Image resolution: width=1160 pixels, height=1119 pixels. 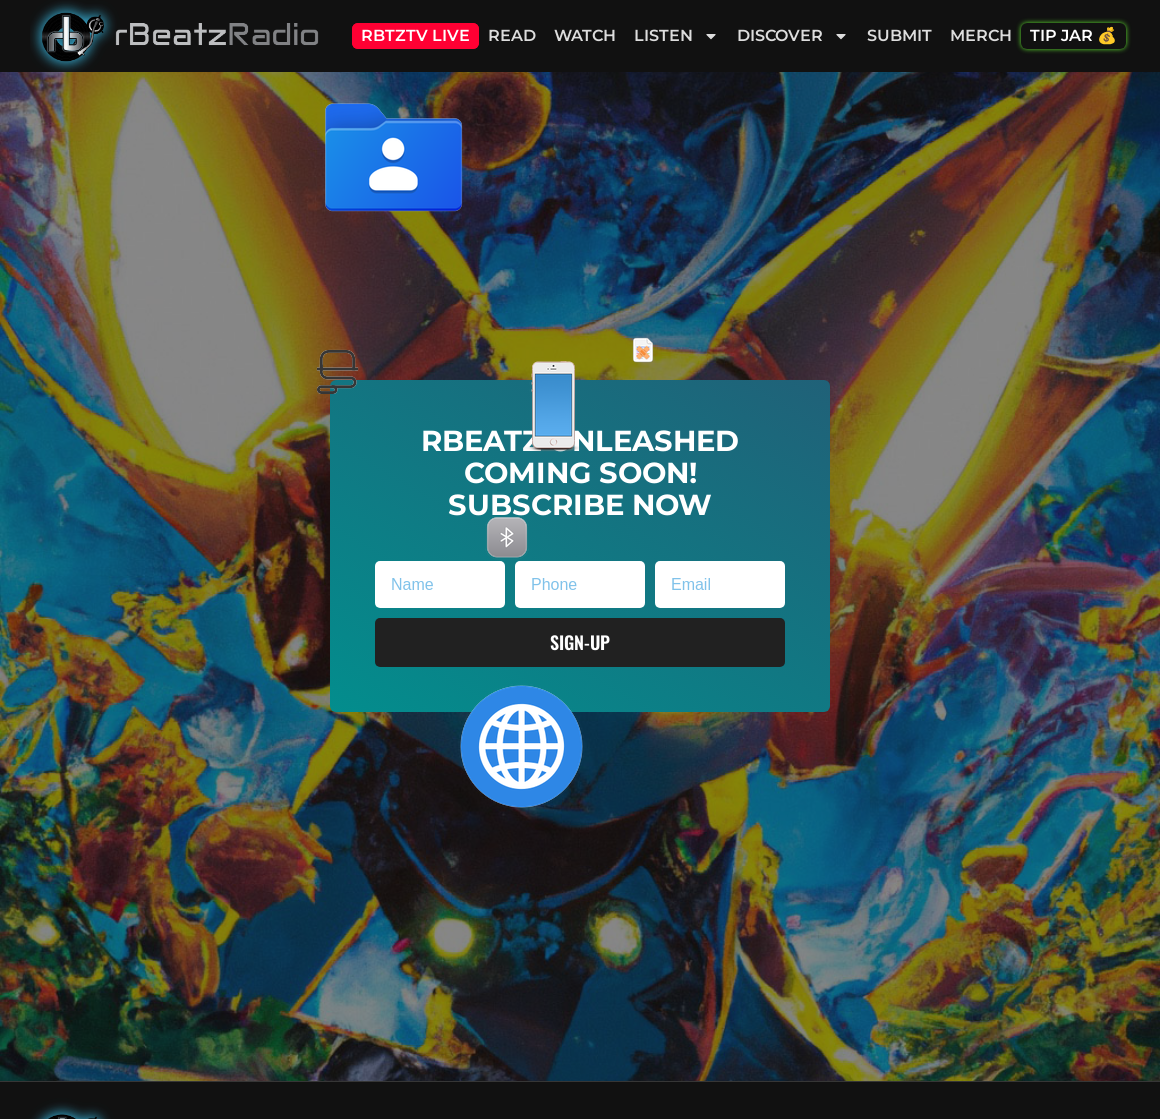 What do you see at coordinates (393, 161) in the screenshot?
I see `open google contacts folder` at bounding box center [393, 161].